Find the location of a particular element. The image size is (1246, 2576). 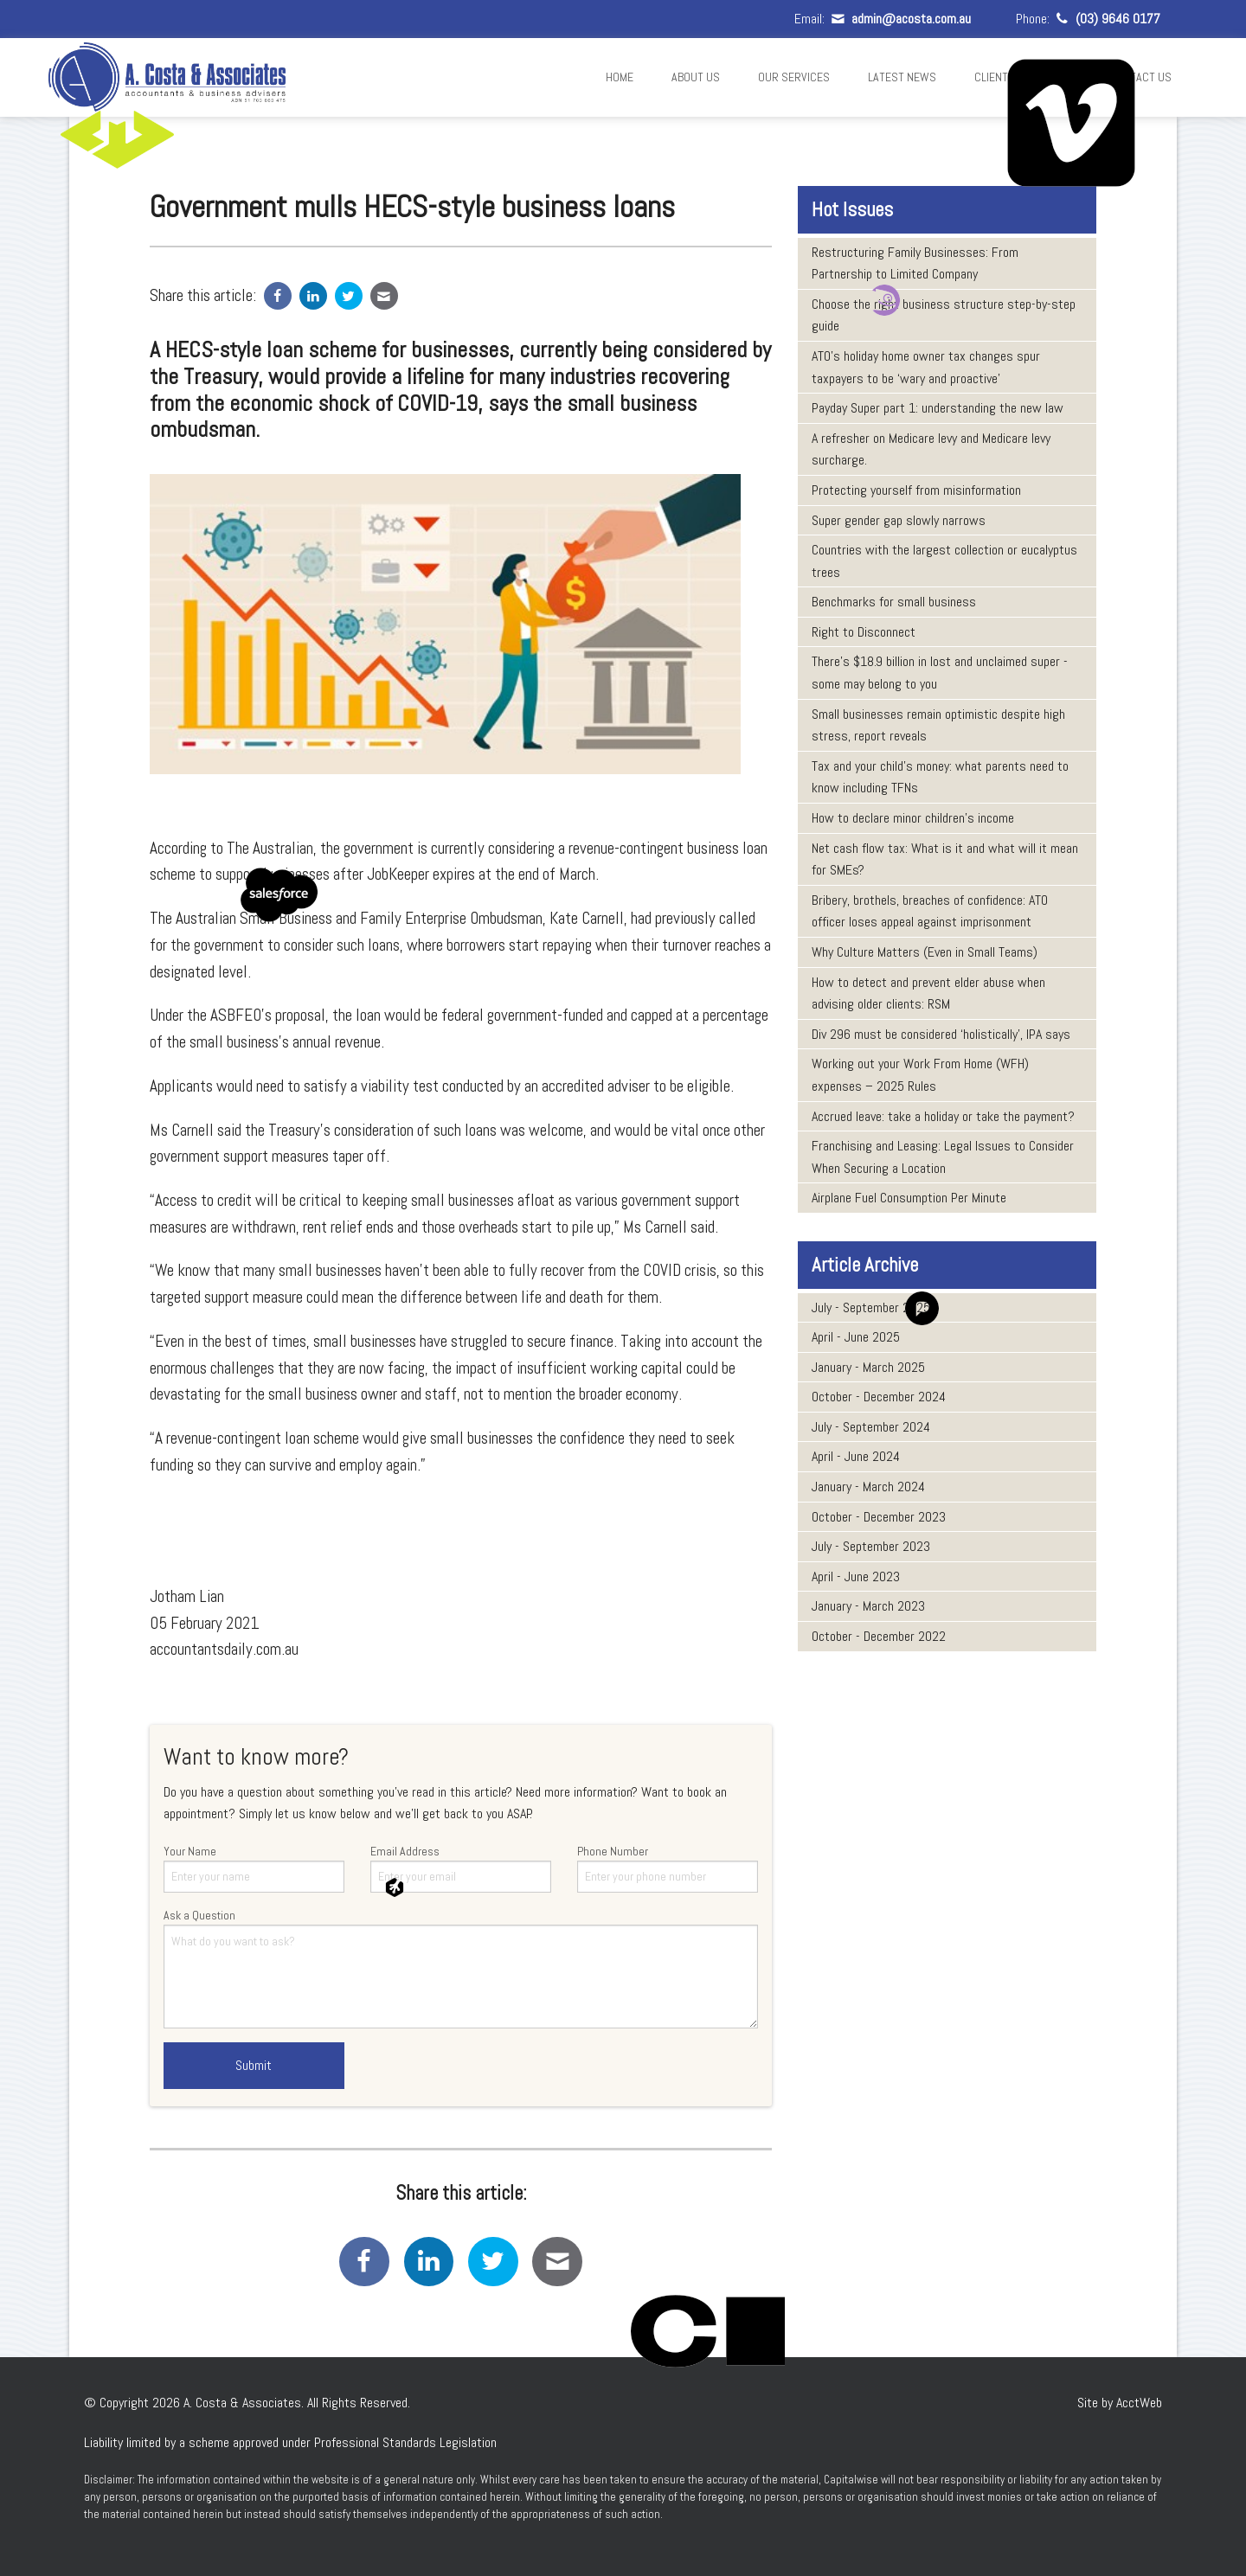

link to Treehouse learning platform is located at coordinates (395, 1887).